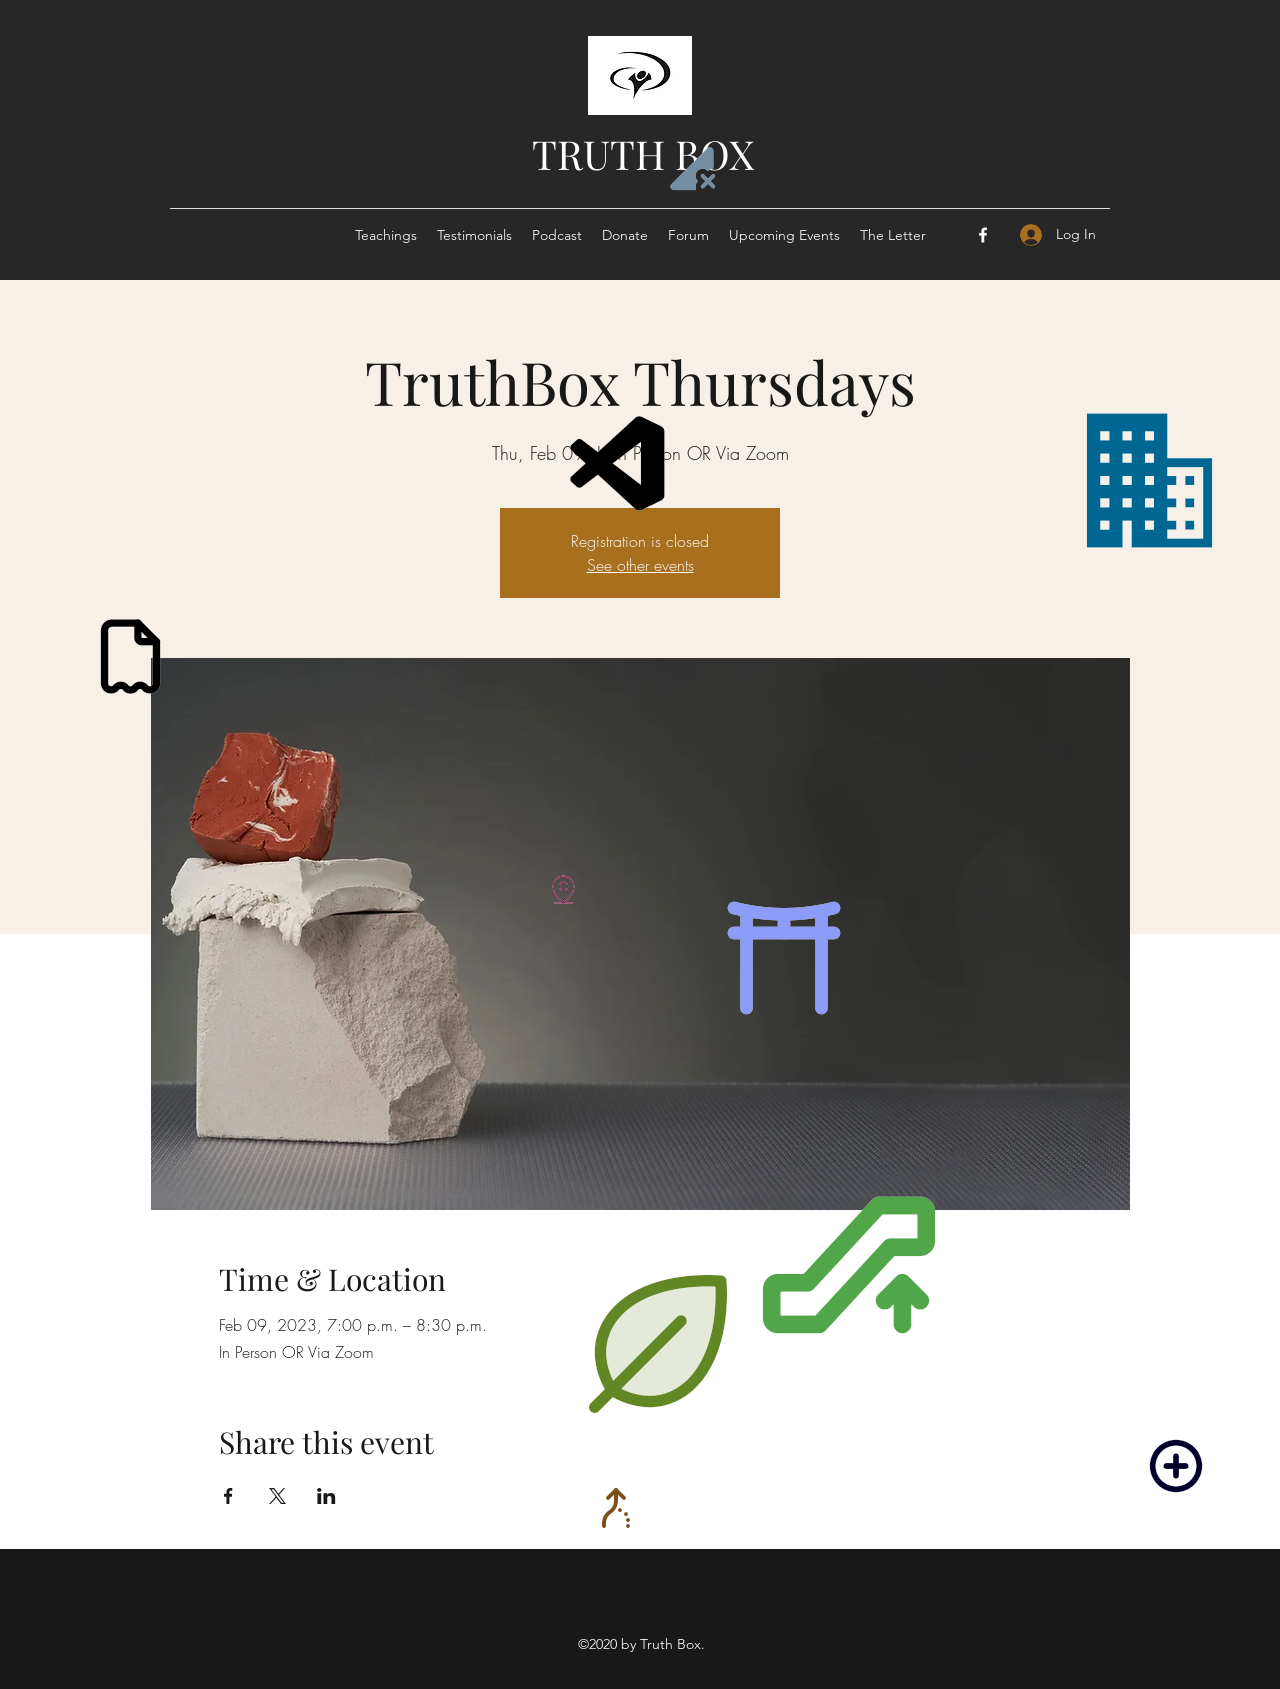 Image resolution: width=1280 pixels, height=1689 pixels. I want to click on access japanese cultural content or settings, so click(784, 958).